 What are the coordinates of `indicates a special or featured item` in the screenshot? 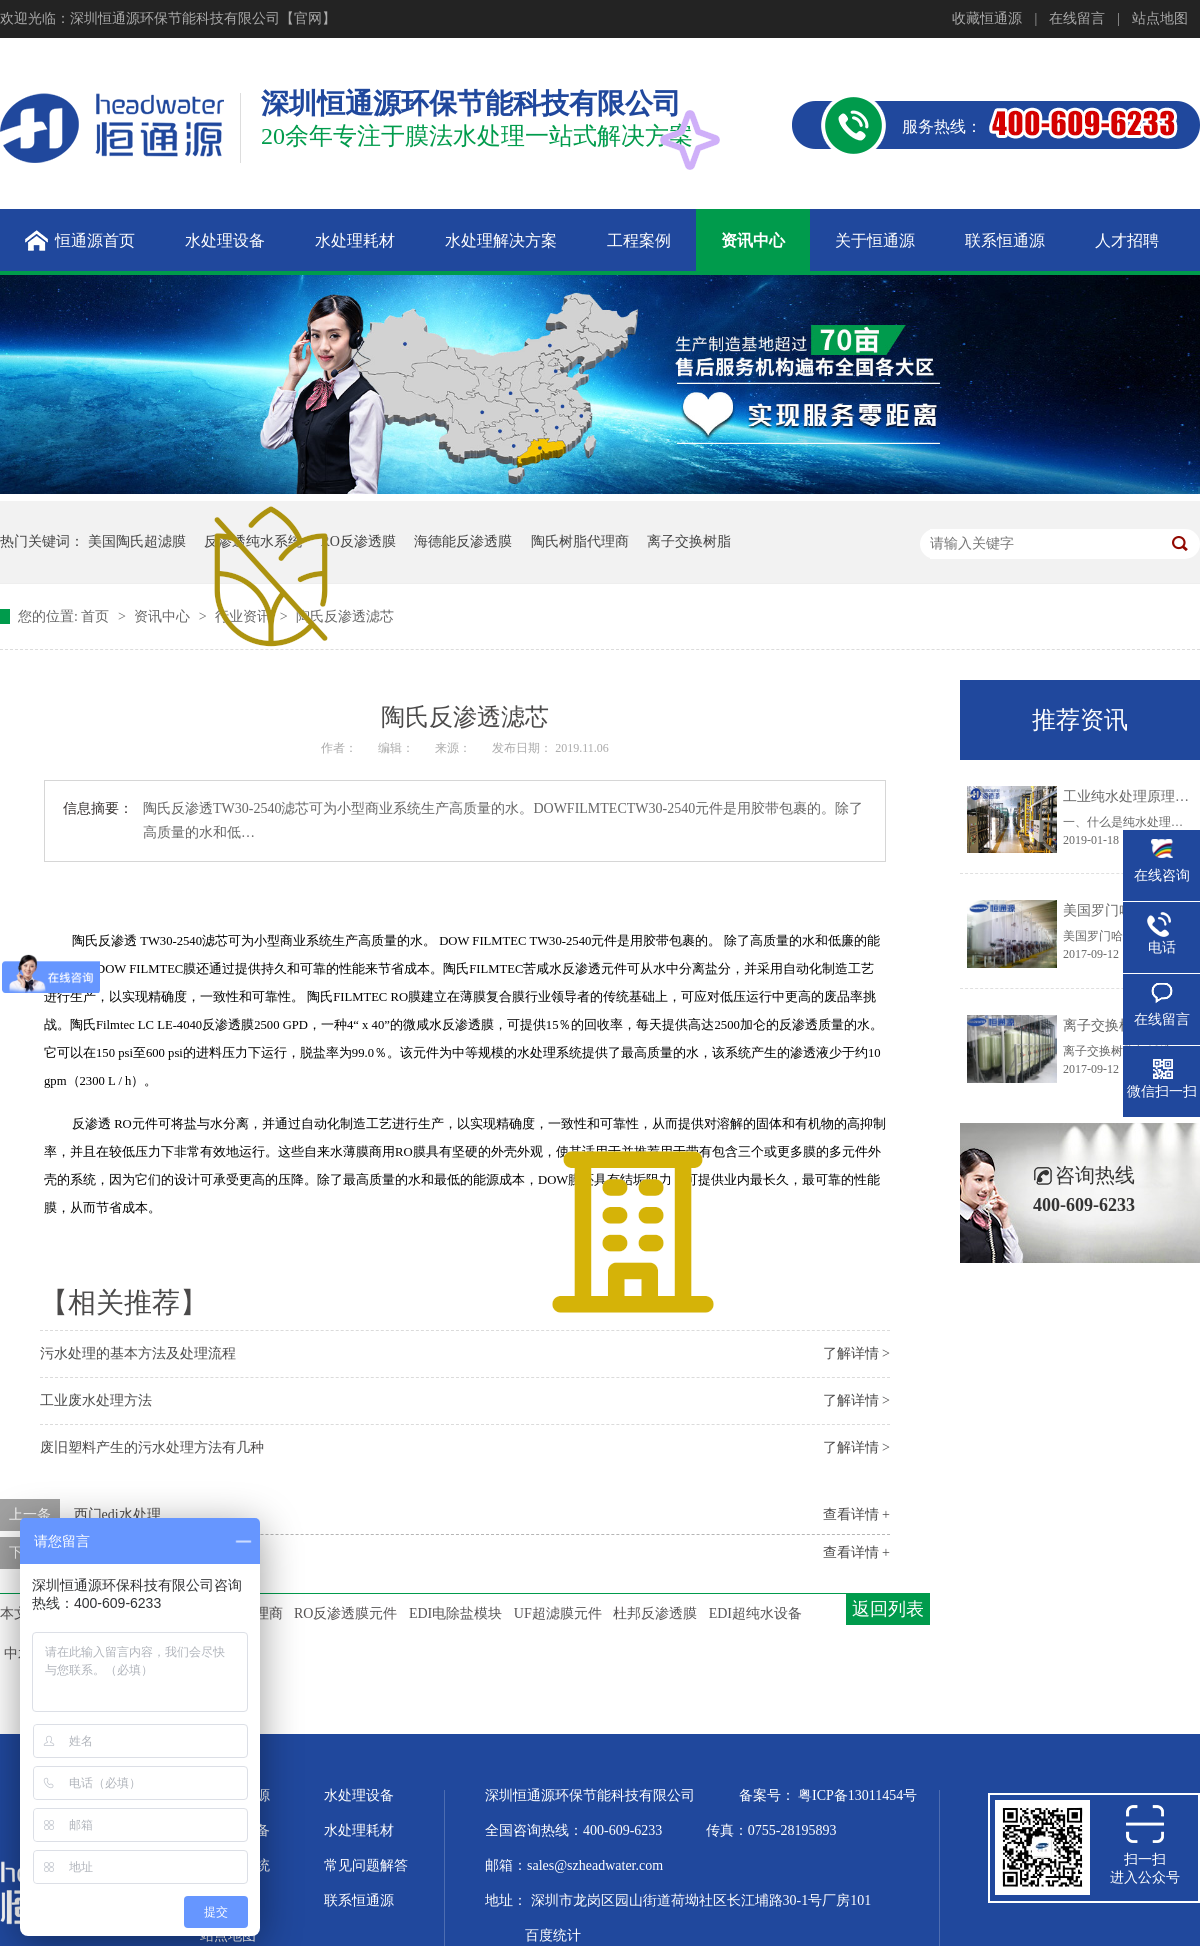 It's located at (690, 140).